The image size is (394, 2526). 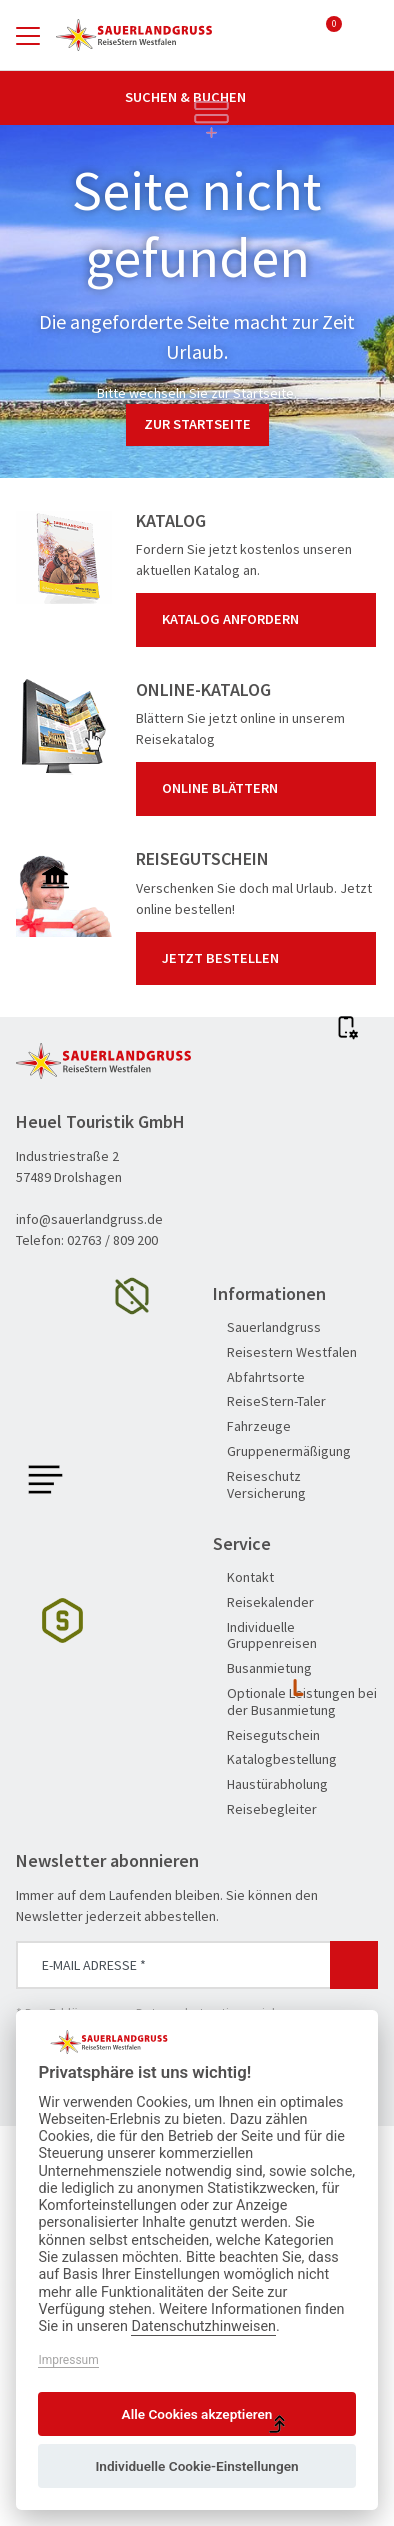 I want to click on dismiss or disable alert notifications, so click(x=132, y=1296).